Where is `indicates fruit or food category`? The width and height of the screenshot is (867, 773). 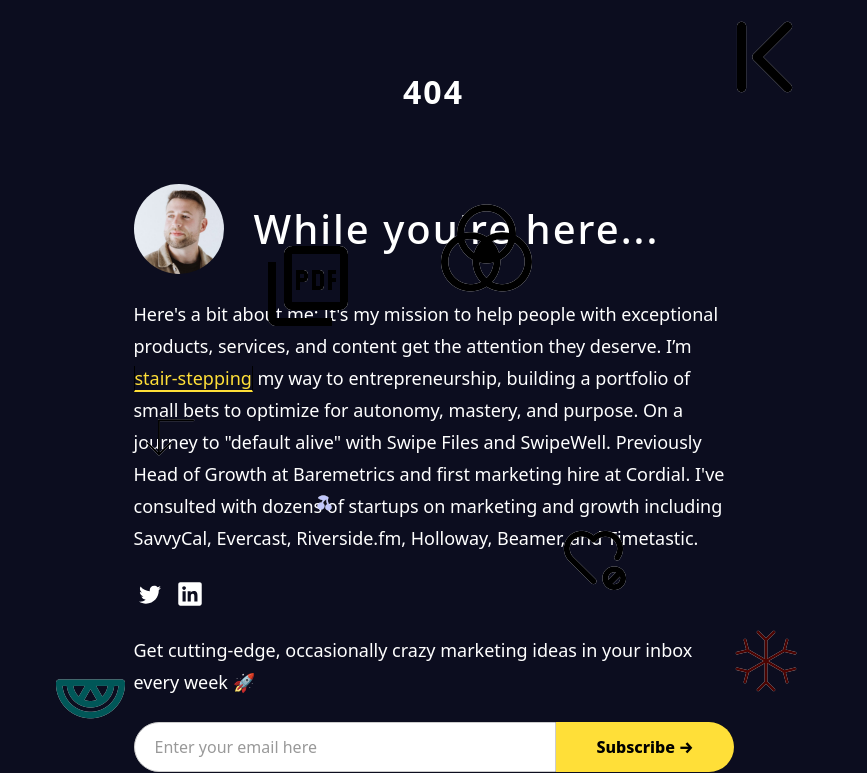
indicates fruit or food category is located at coordinates (324, 502).